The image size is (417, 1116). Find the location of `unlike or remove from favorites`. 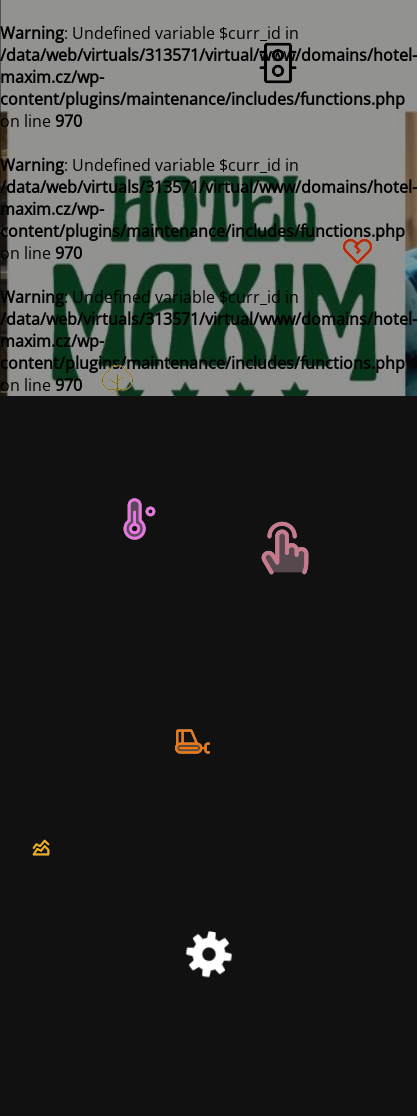

unlike or remove from favorites is located at coordinates (357, 250).